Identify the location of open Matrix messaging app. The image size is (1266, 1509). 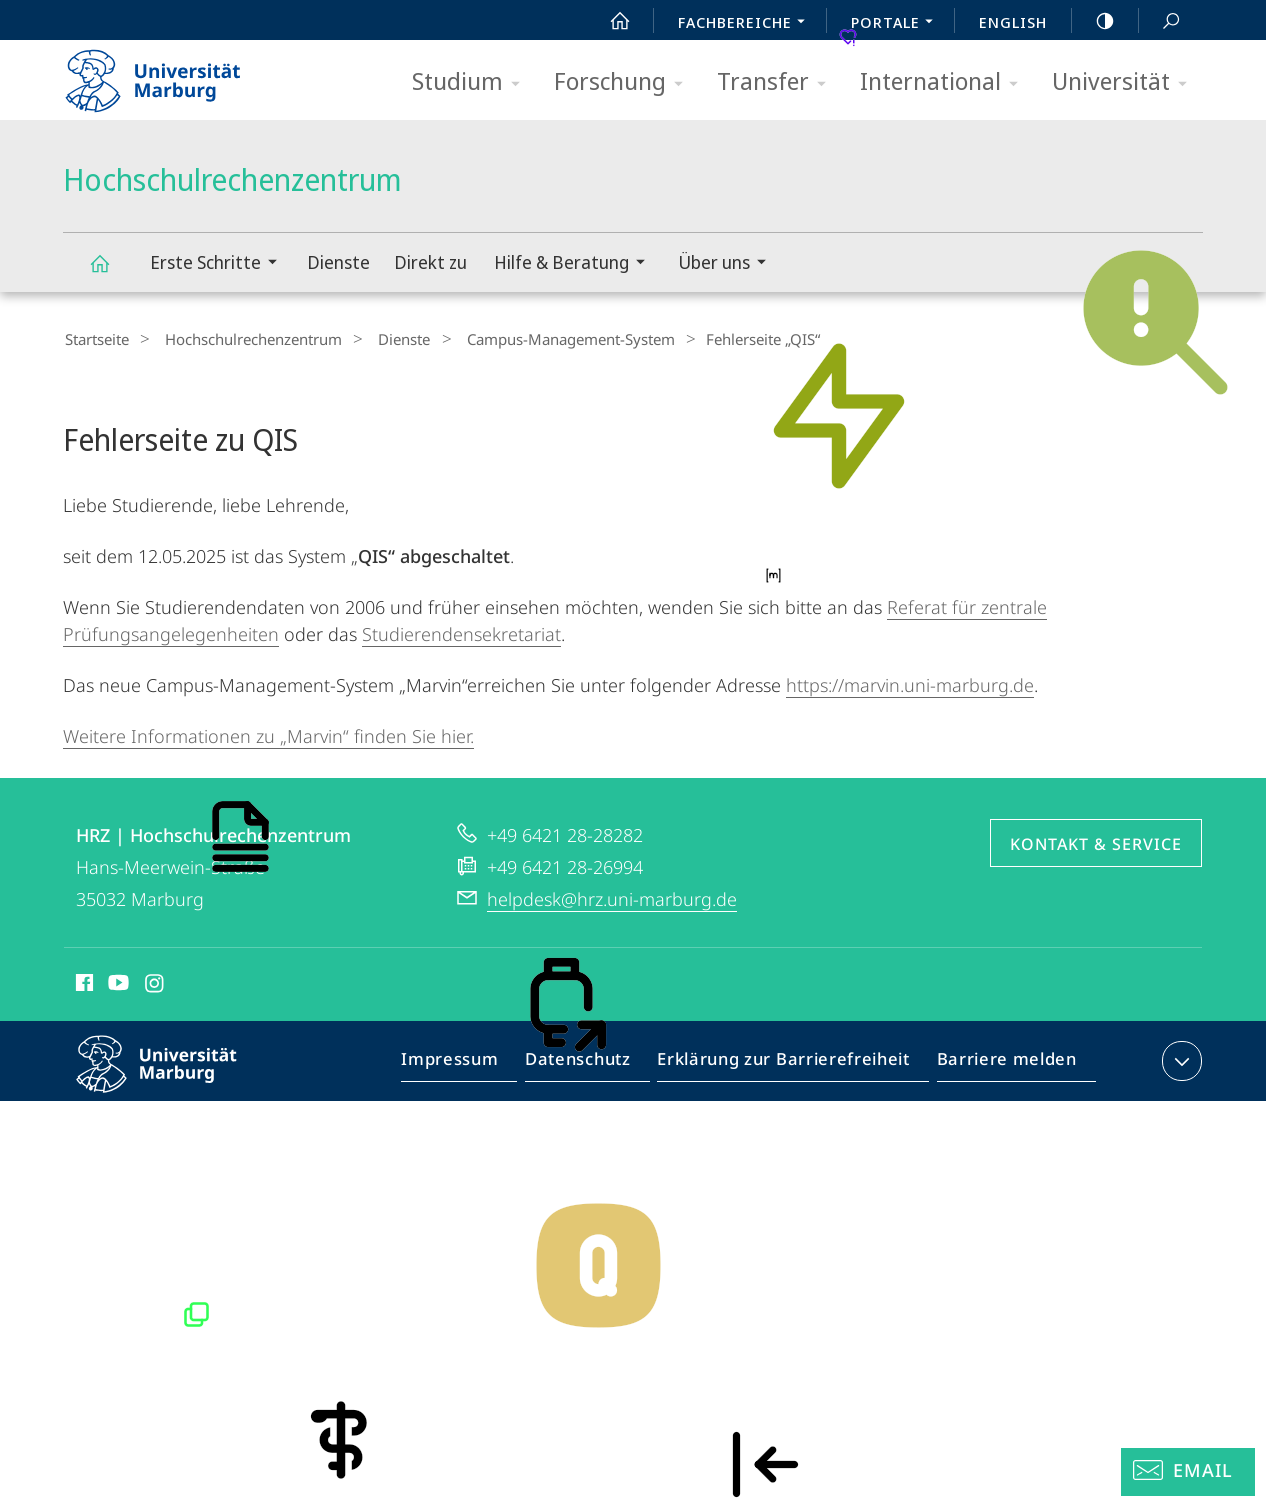
(773, 575).